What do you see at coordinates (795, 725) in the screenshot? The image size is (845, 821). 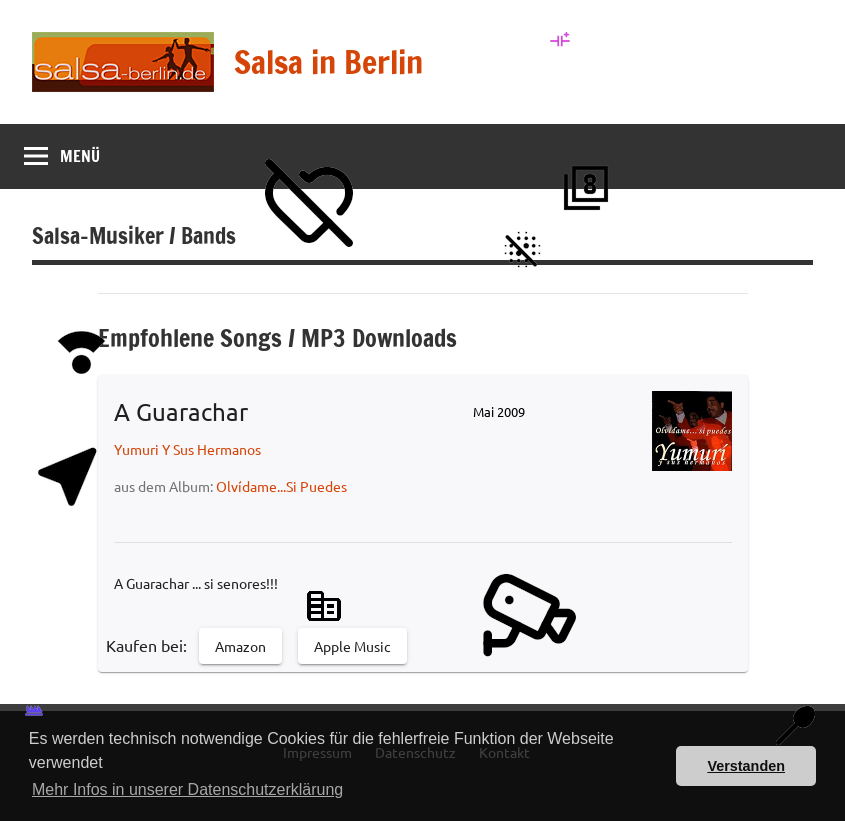 I see `access food or dining options` at bounding box center [795, 725].